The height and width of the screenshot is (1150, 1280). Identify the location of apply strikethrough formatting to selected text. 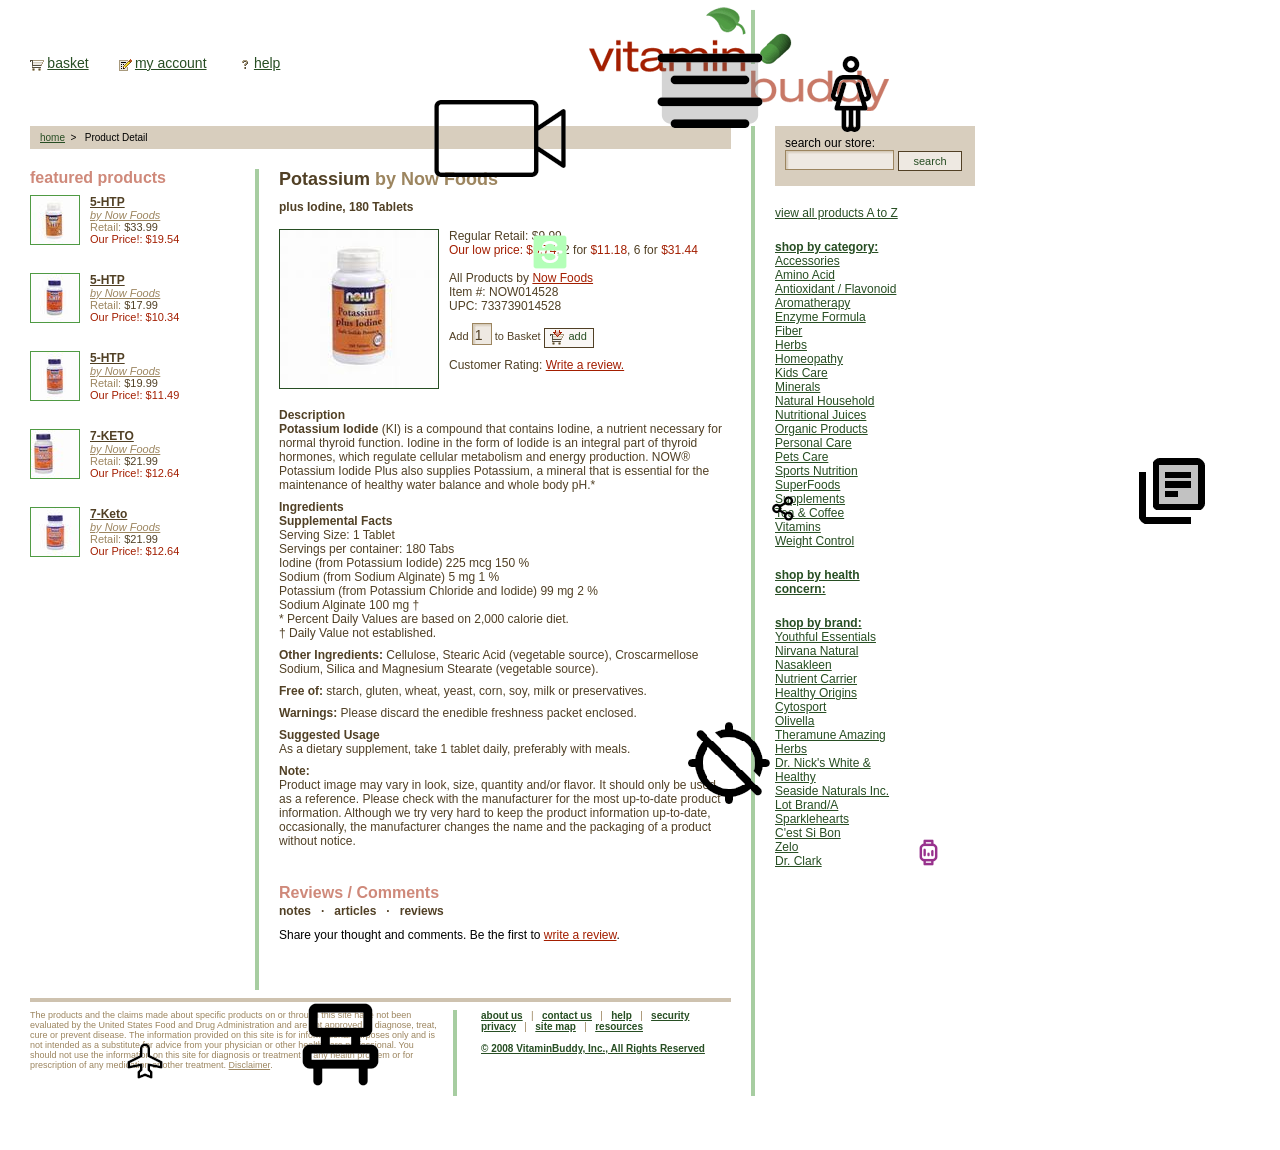
(550, 252).